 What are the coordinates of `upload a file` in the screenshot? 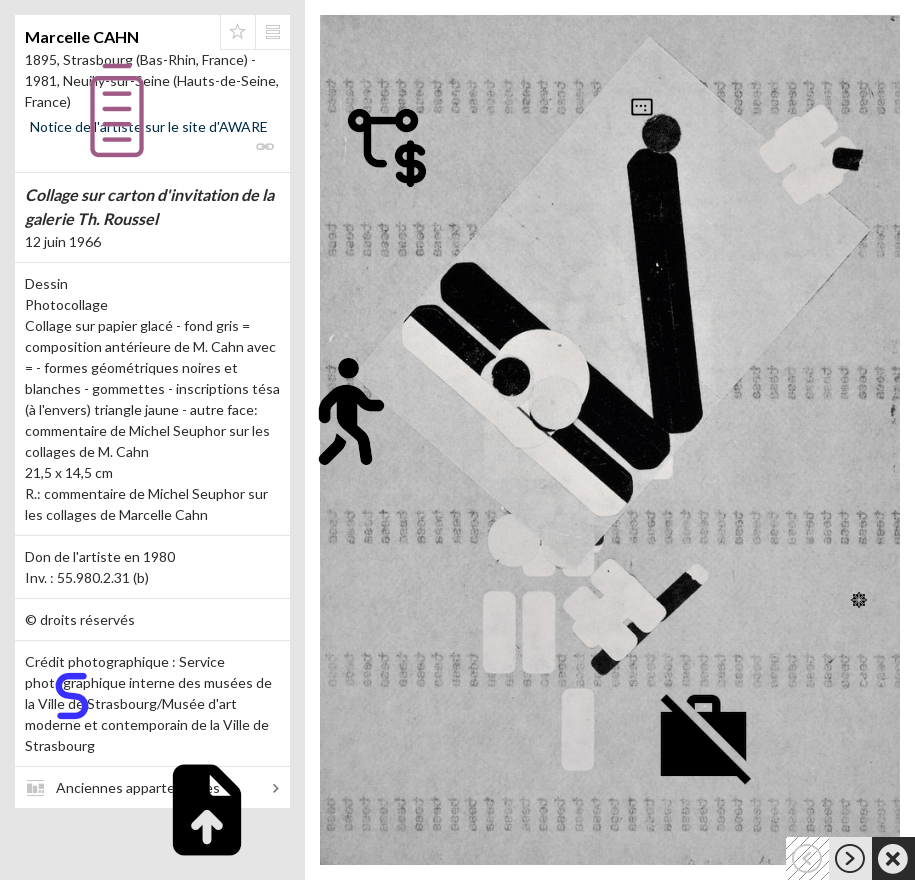 It's located at (207, 810).